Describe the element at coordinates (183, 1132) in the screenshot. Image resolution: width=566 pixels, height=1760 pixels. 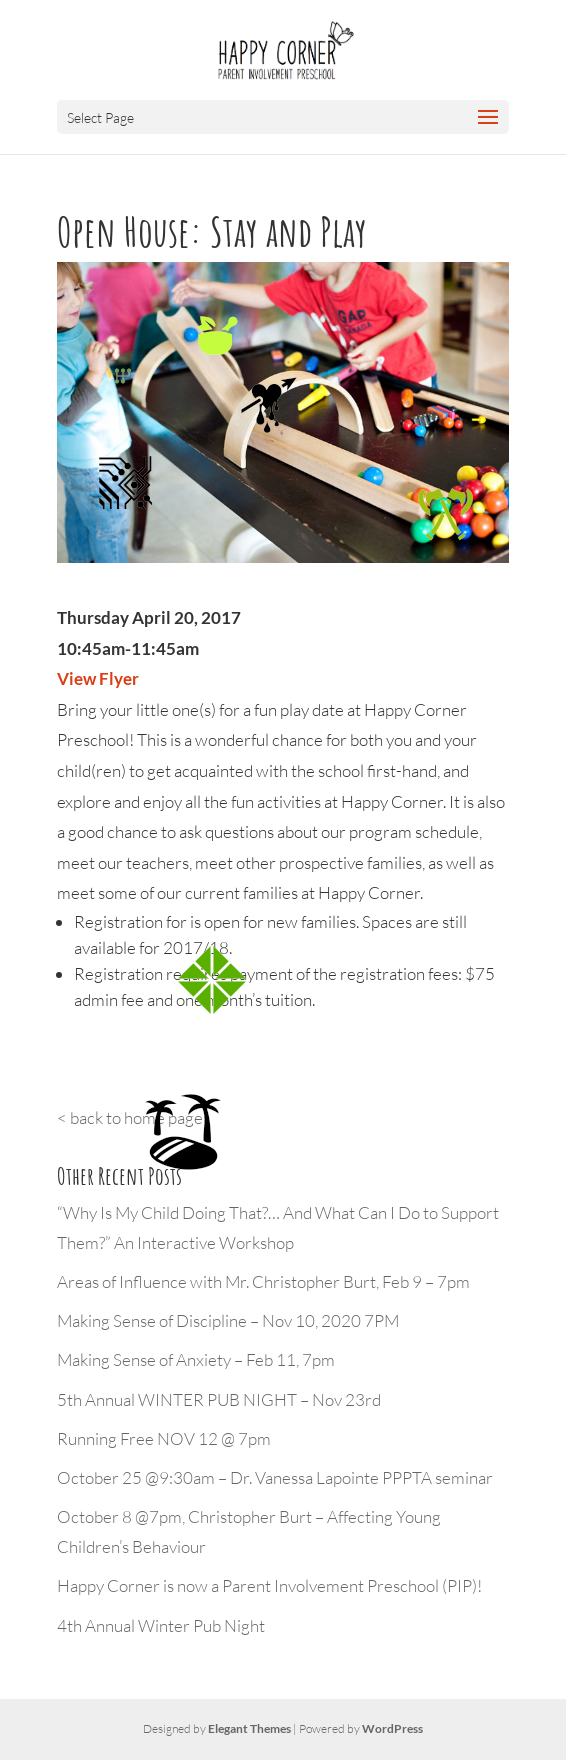
I see `indicates a desert or tropical location in a game` at that location.